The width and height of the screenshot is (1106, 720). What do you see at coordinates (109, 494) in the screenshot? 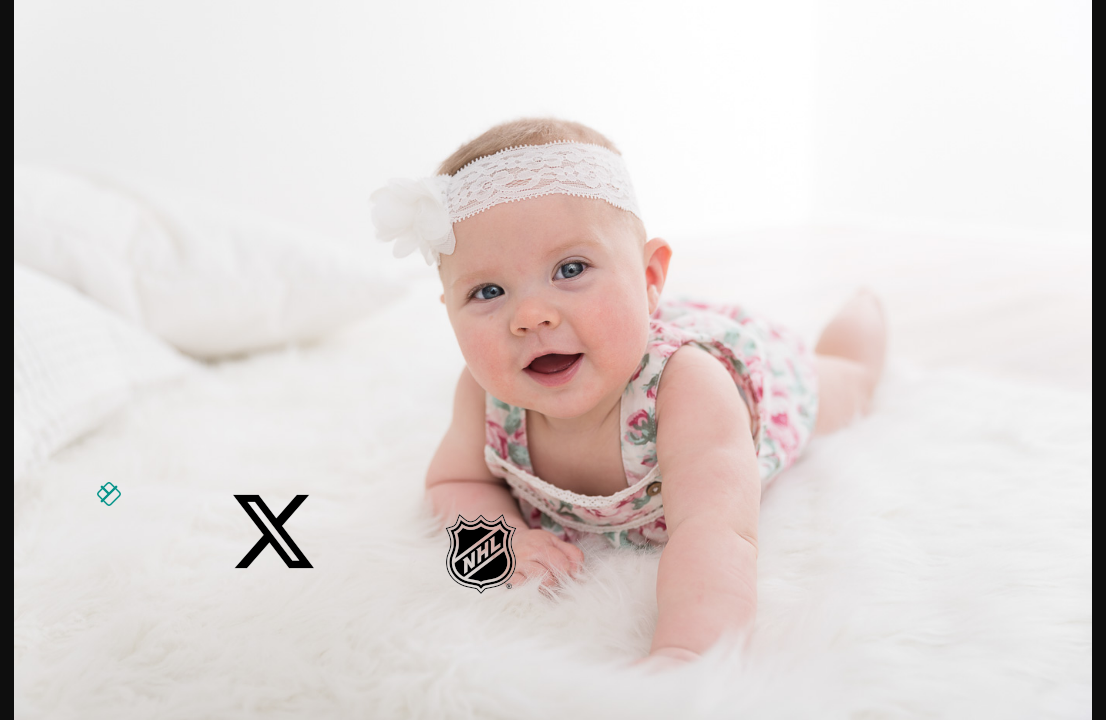
I see `open yabai tiling window manager` at bounding box center [109, 494].